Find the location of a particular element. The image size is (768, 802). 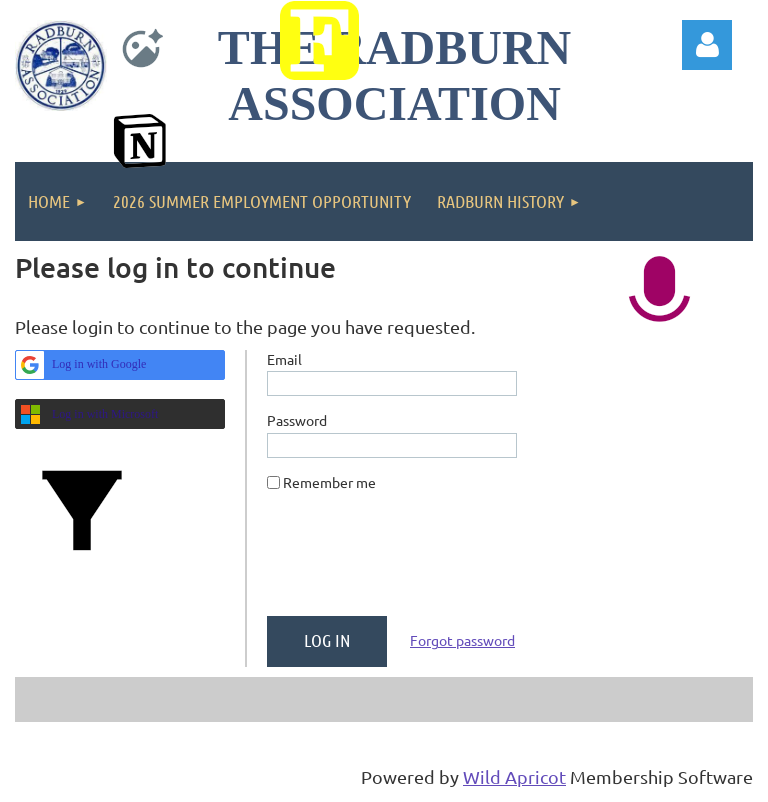

filter list or search results is located at coordinates (82, 506).